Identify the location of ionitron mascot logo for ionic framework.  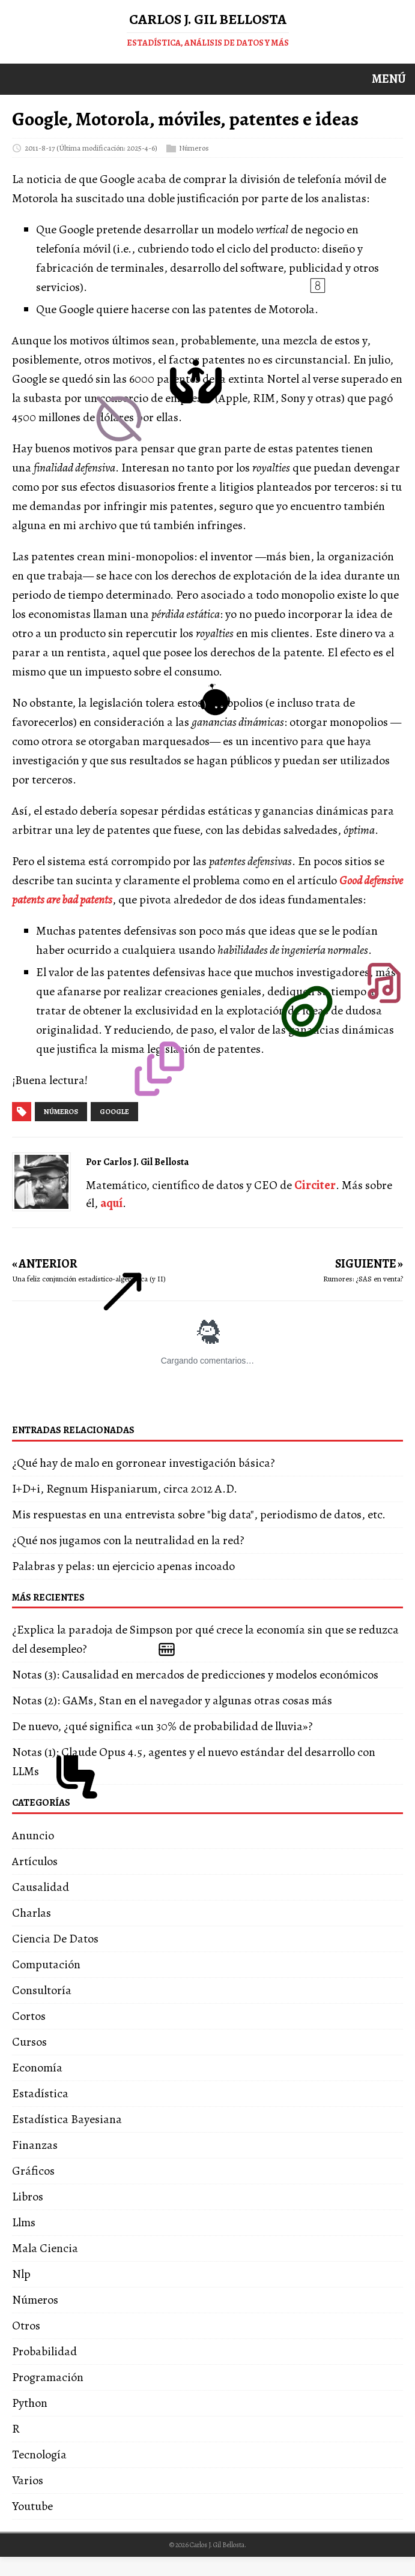
(215, 699).